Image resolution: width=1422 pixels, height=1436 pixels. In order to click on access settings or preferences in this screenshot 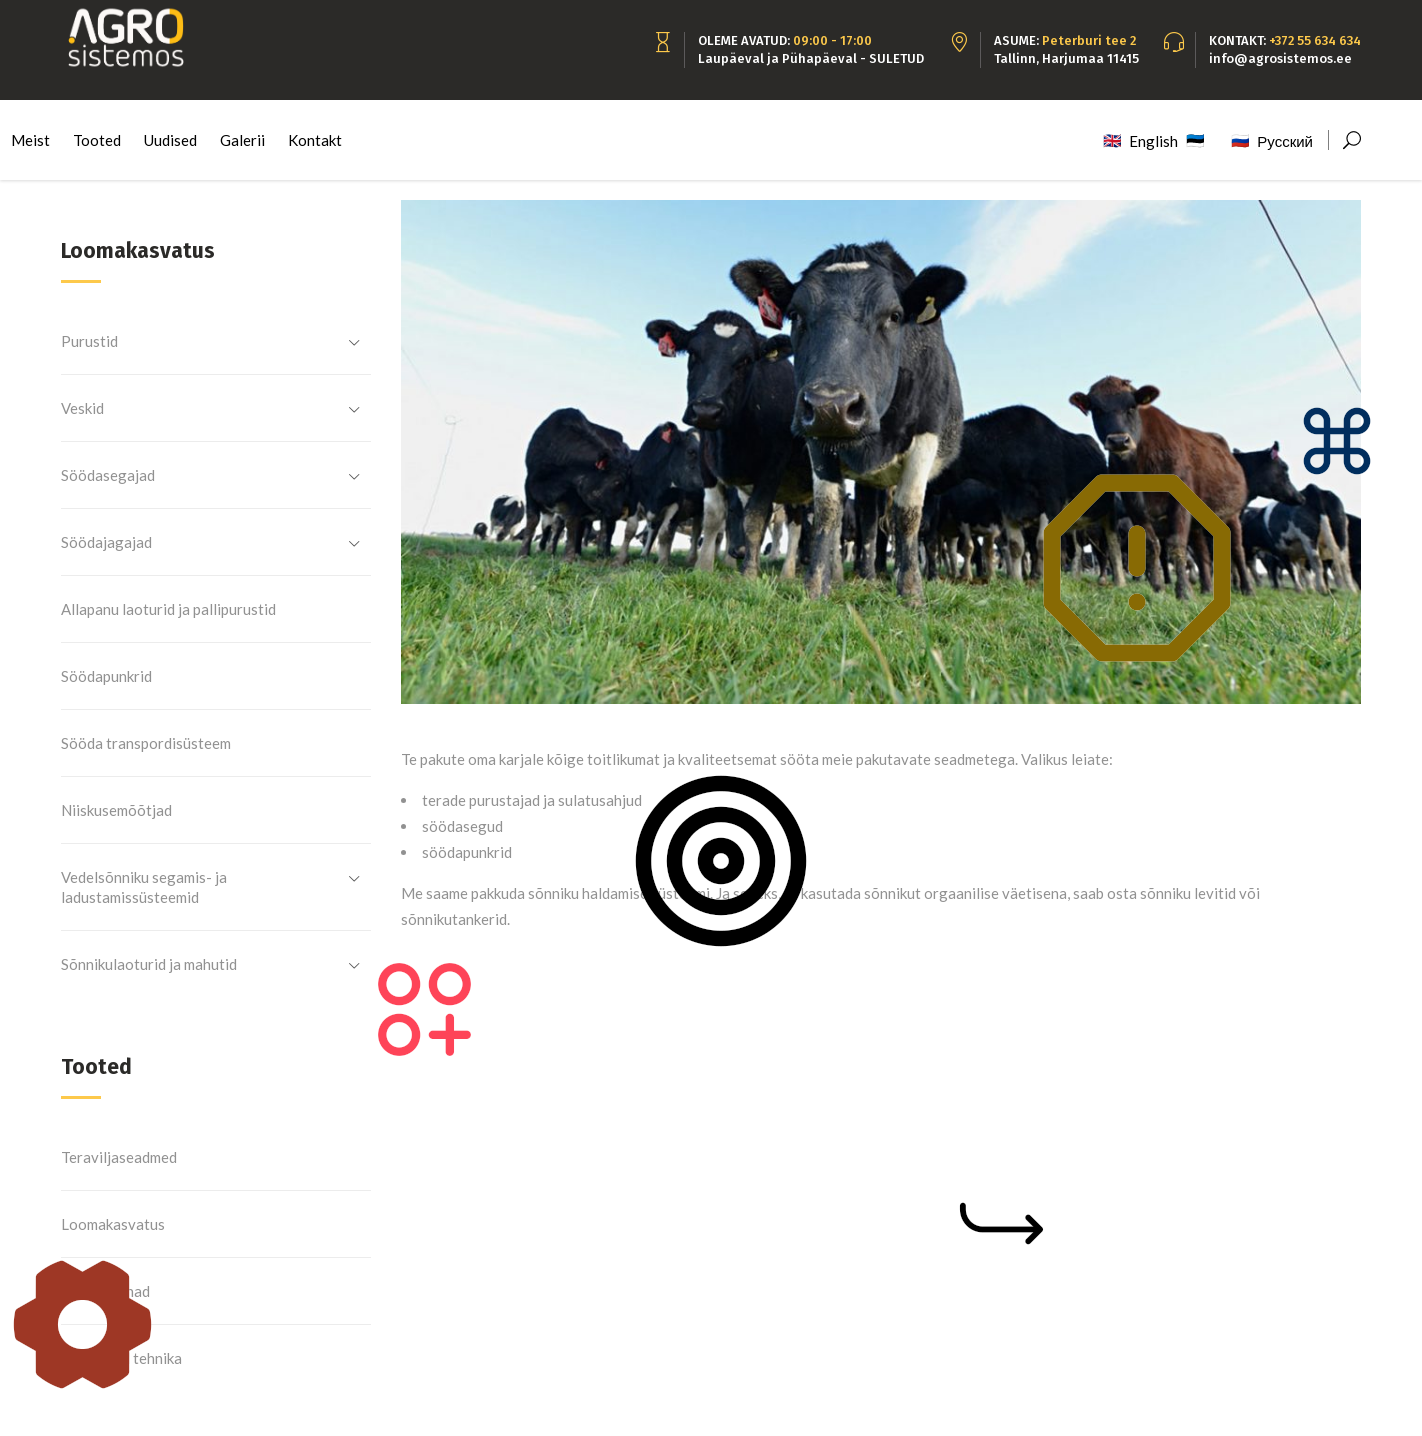, I will do `click(82, 1324)`.